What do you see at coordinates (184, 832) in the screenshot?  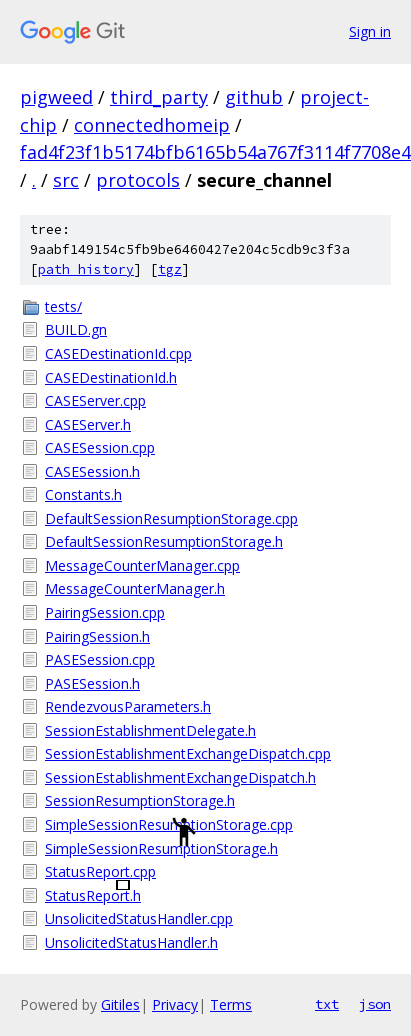 I see `access people or contacts` at bounding box center [184, 832].